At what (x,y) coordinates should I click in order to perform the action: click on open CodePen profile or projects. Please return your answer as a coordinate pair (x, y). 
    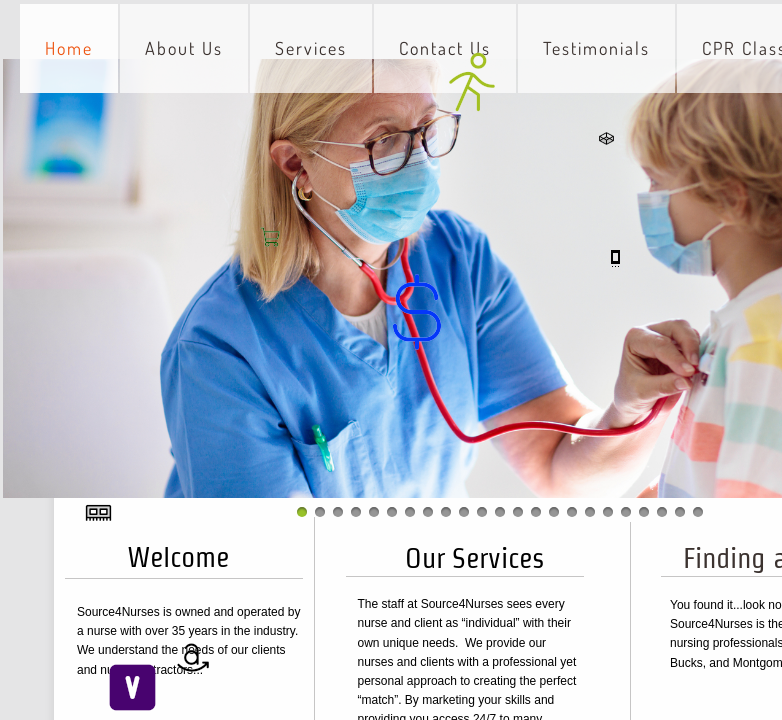
    Looking at the image, I should click on (606, 138).